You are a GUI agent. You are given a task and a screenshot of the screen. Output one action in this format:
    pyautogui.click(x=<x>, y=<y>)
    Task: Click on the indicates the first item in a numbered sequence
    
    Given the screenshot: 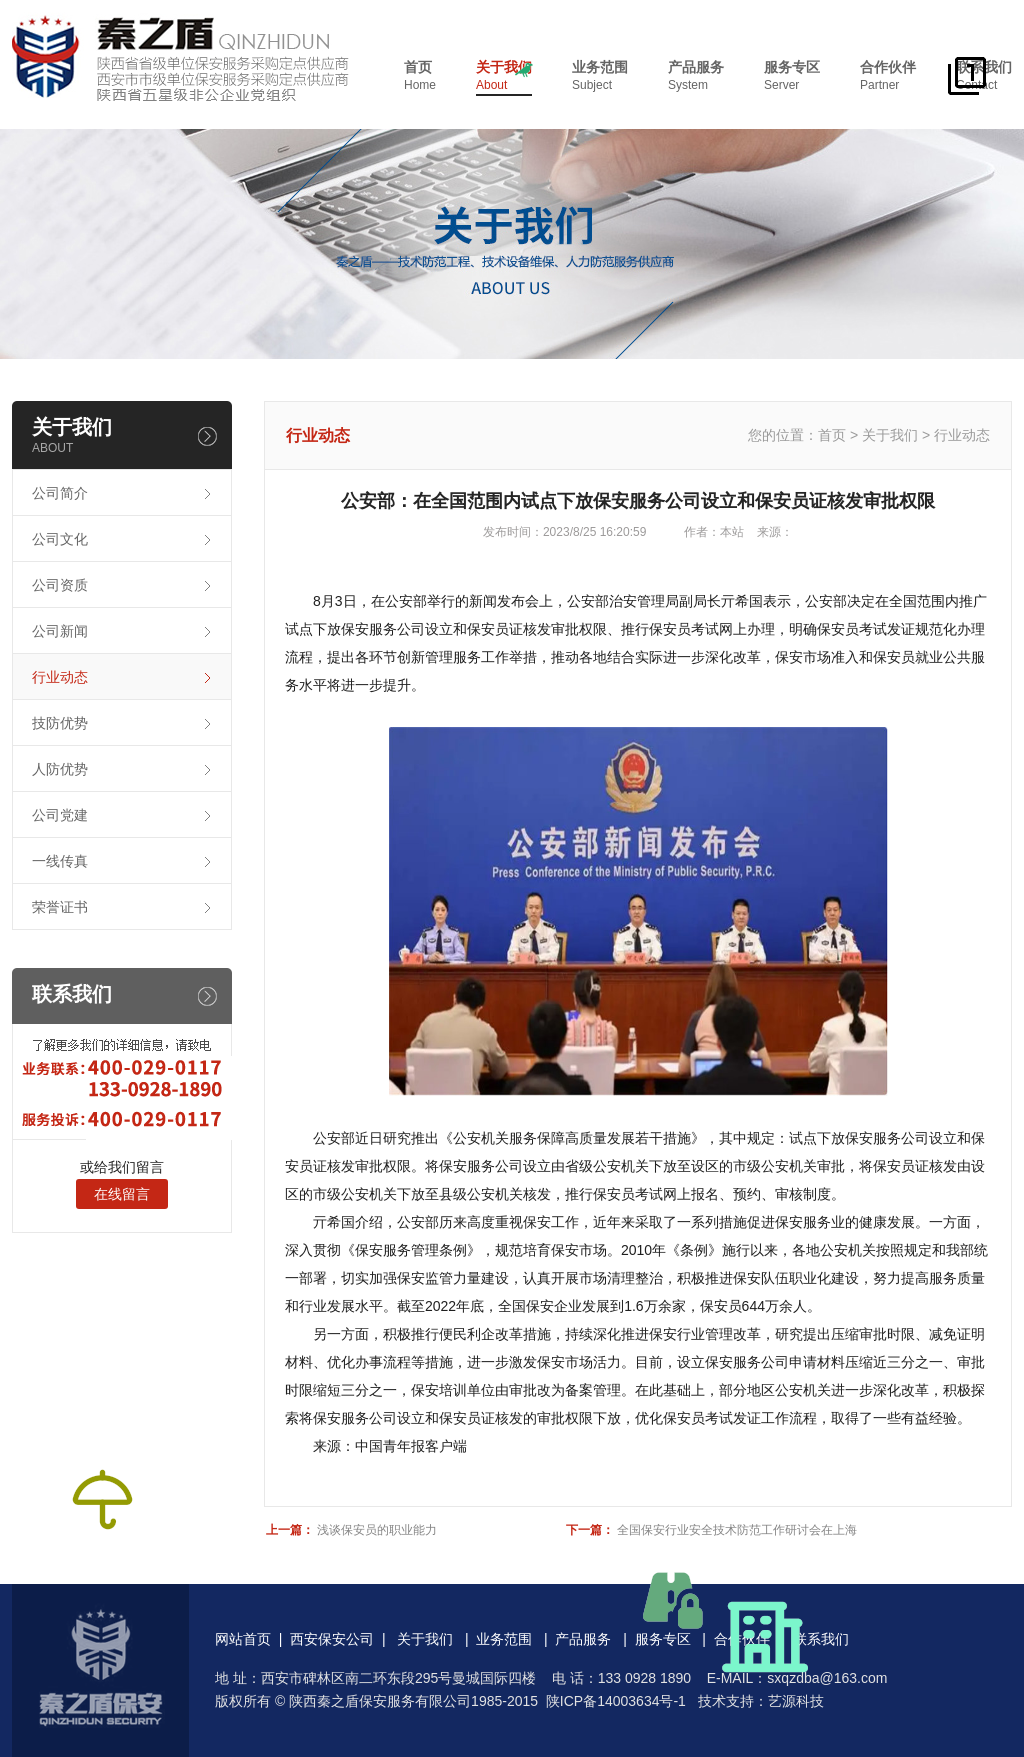 What is the action you would take?
    pyautogui.click(x=967, y=76)
    